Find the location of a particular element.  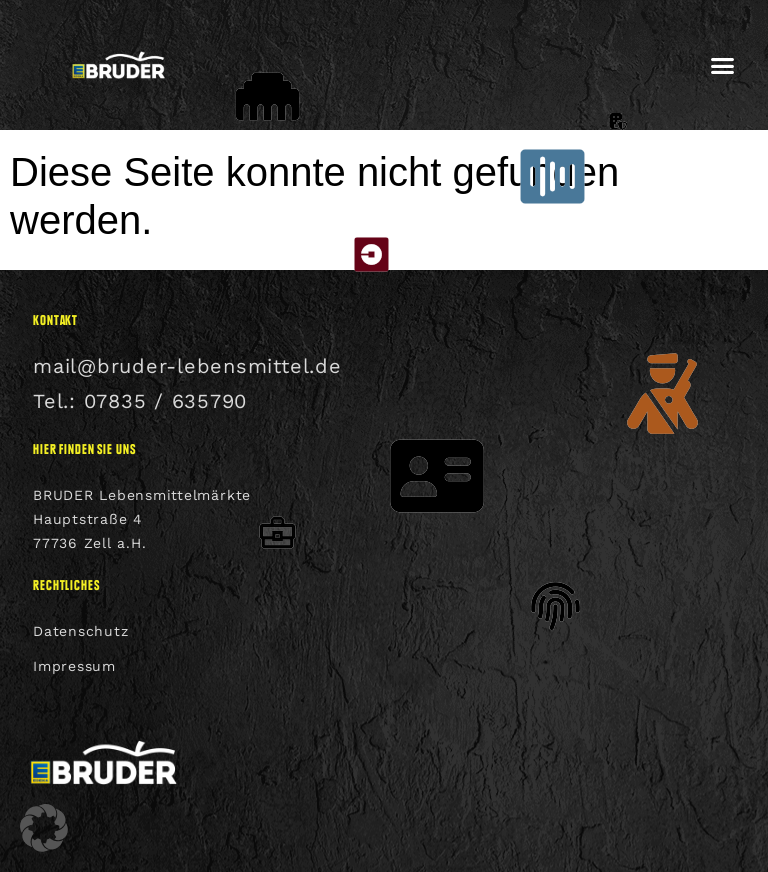

open the Uber app is located at coordinates (371, 254).